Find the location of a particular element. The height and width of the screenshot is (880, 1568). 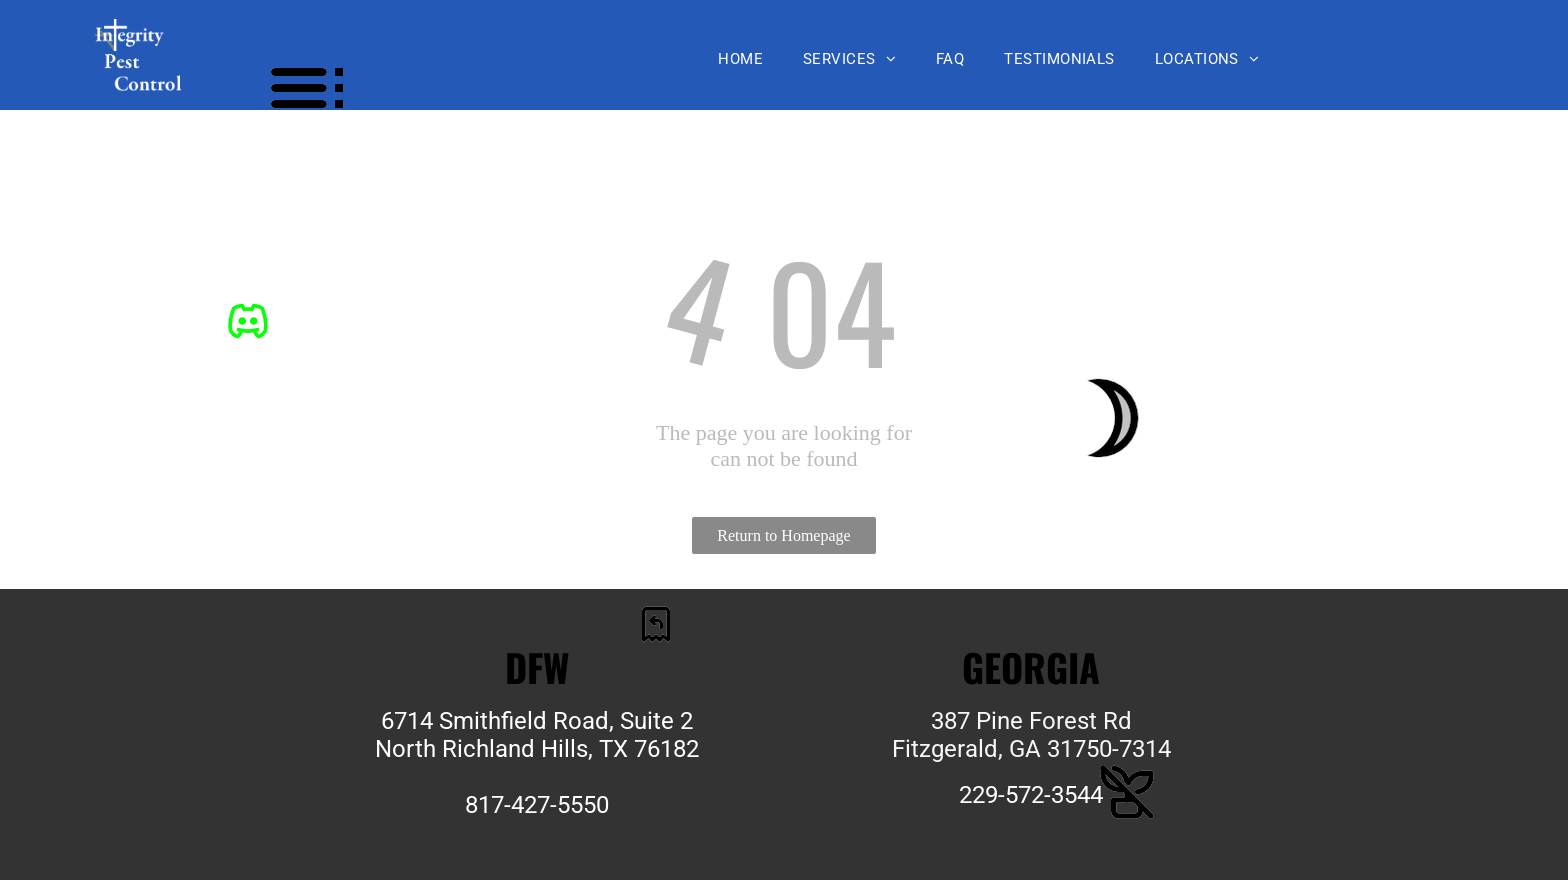

disable plant care reminders is located at coordinates (1127, 792).